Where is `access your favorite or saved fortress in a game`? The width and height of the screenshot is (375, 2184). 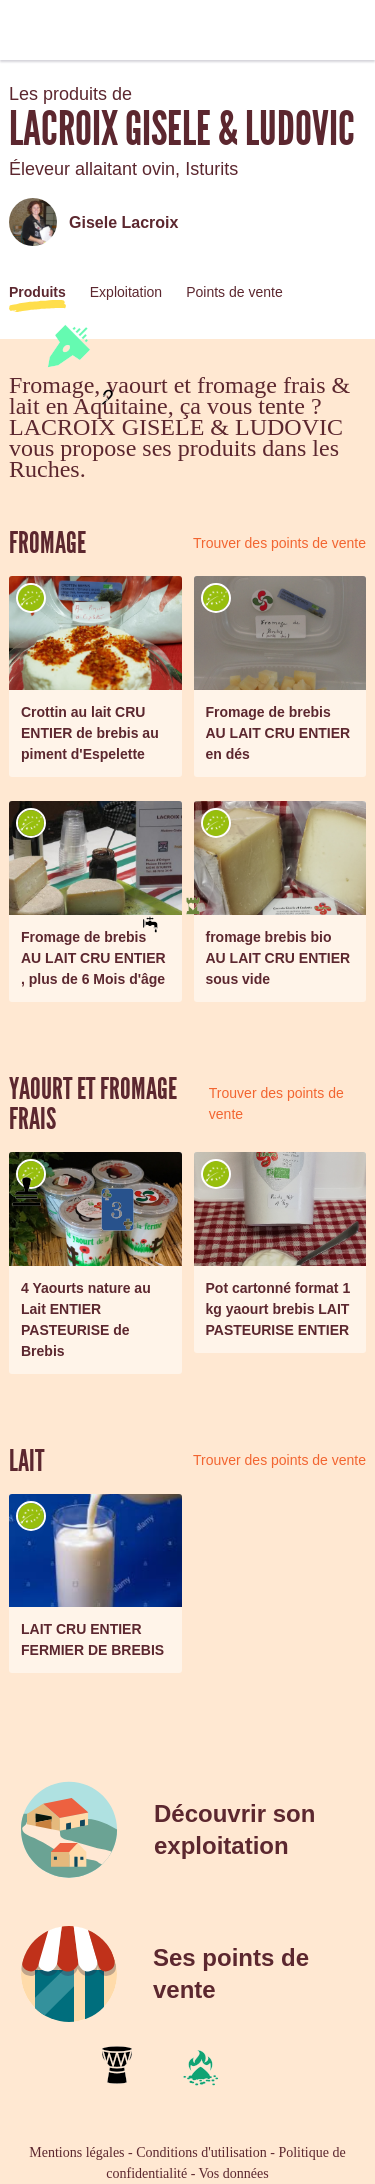 access your favorite or saved fortress in a game is located at coordinates (193, 906).